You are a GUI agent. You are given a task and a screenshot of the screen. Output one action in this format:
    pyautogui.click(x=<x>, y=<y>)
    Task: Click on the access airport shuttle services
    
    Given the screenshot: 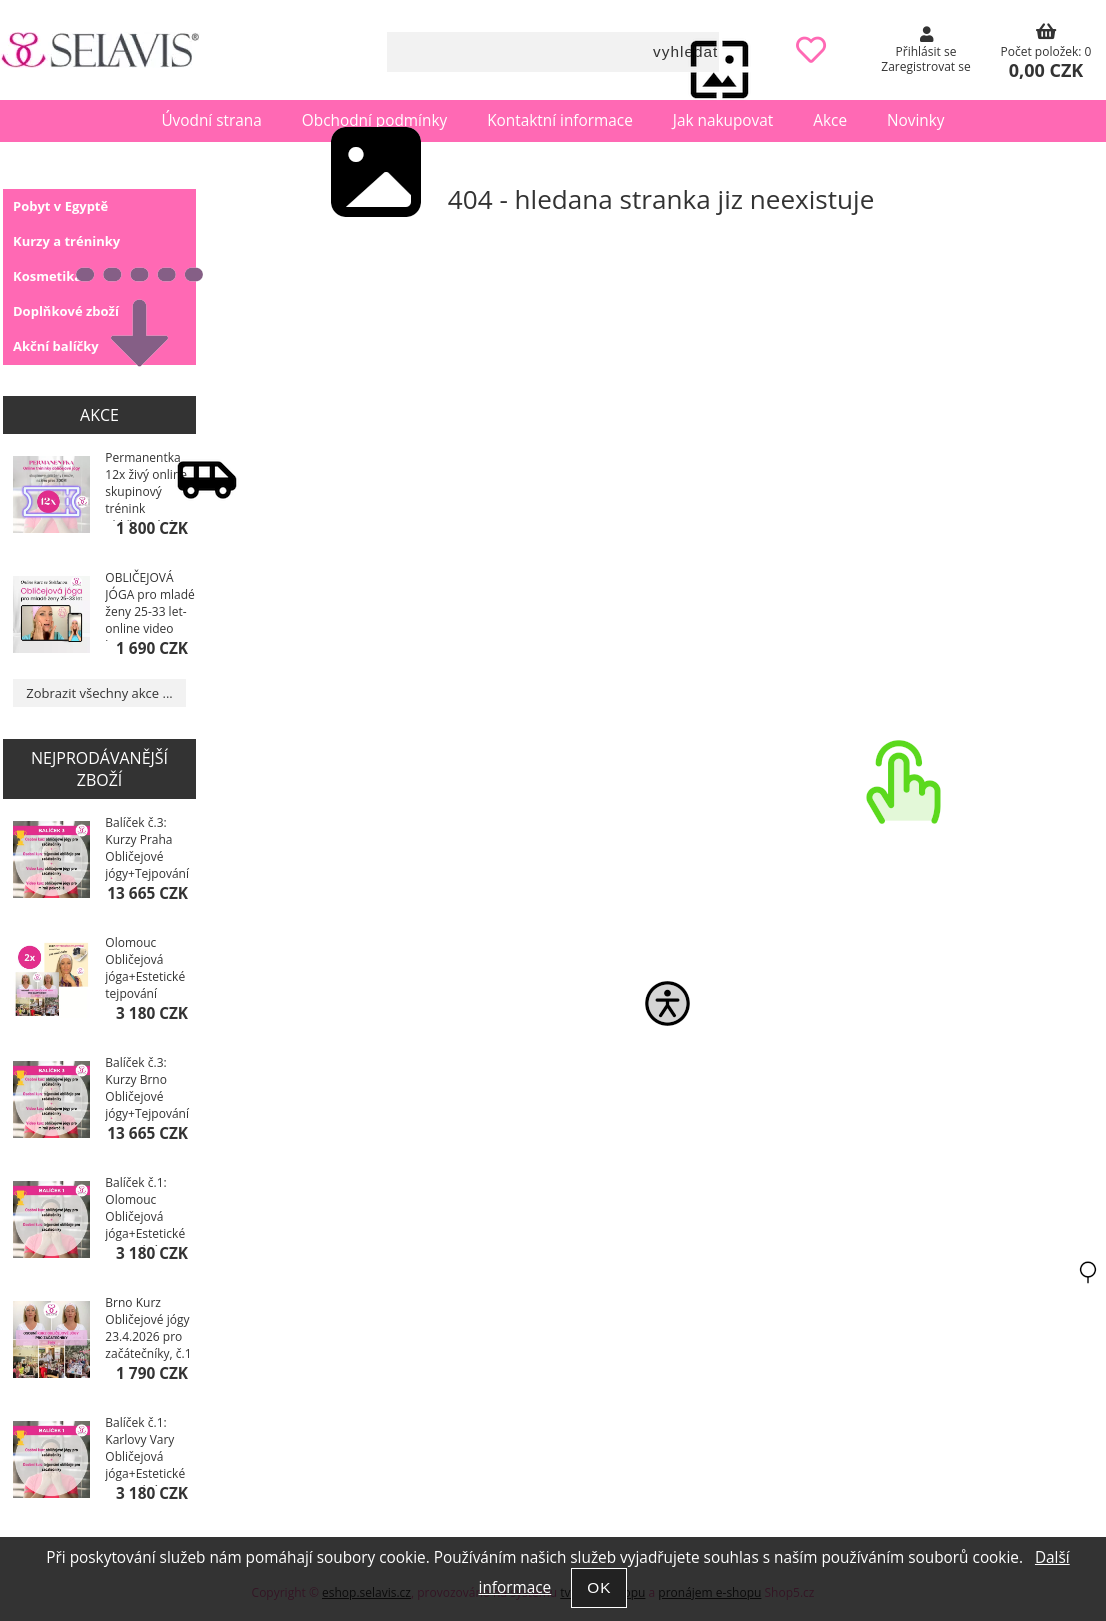 What is the action you would take?
    pyautogui.click(x=207, y=480)
    